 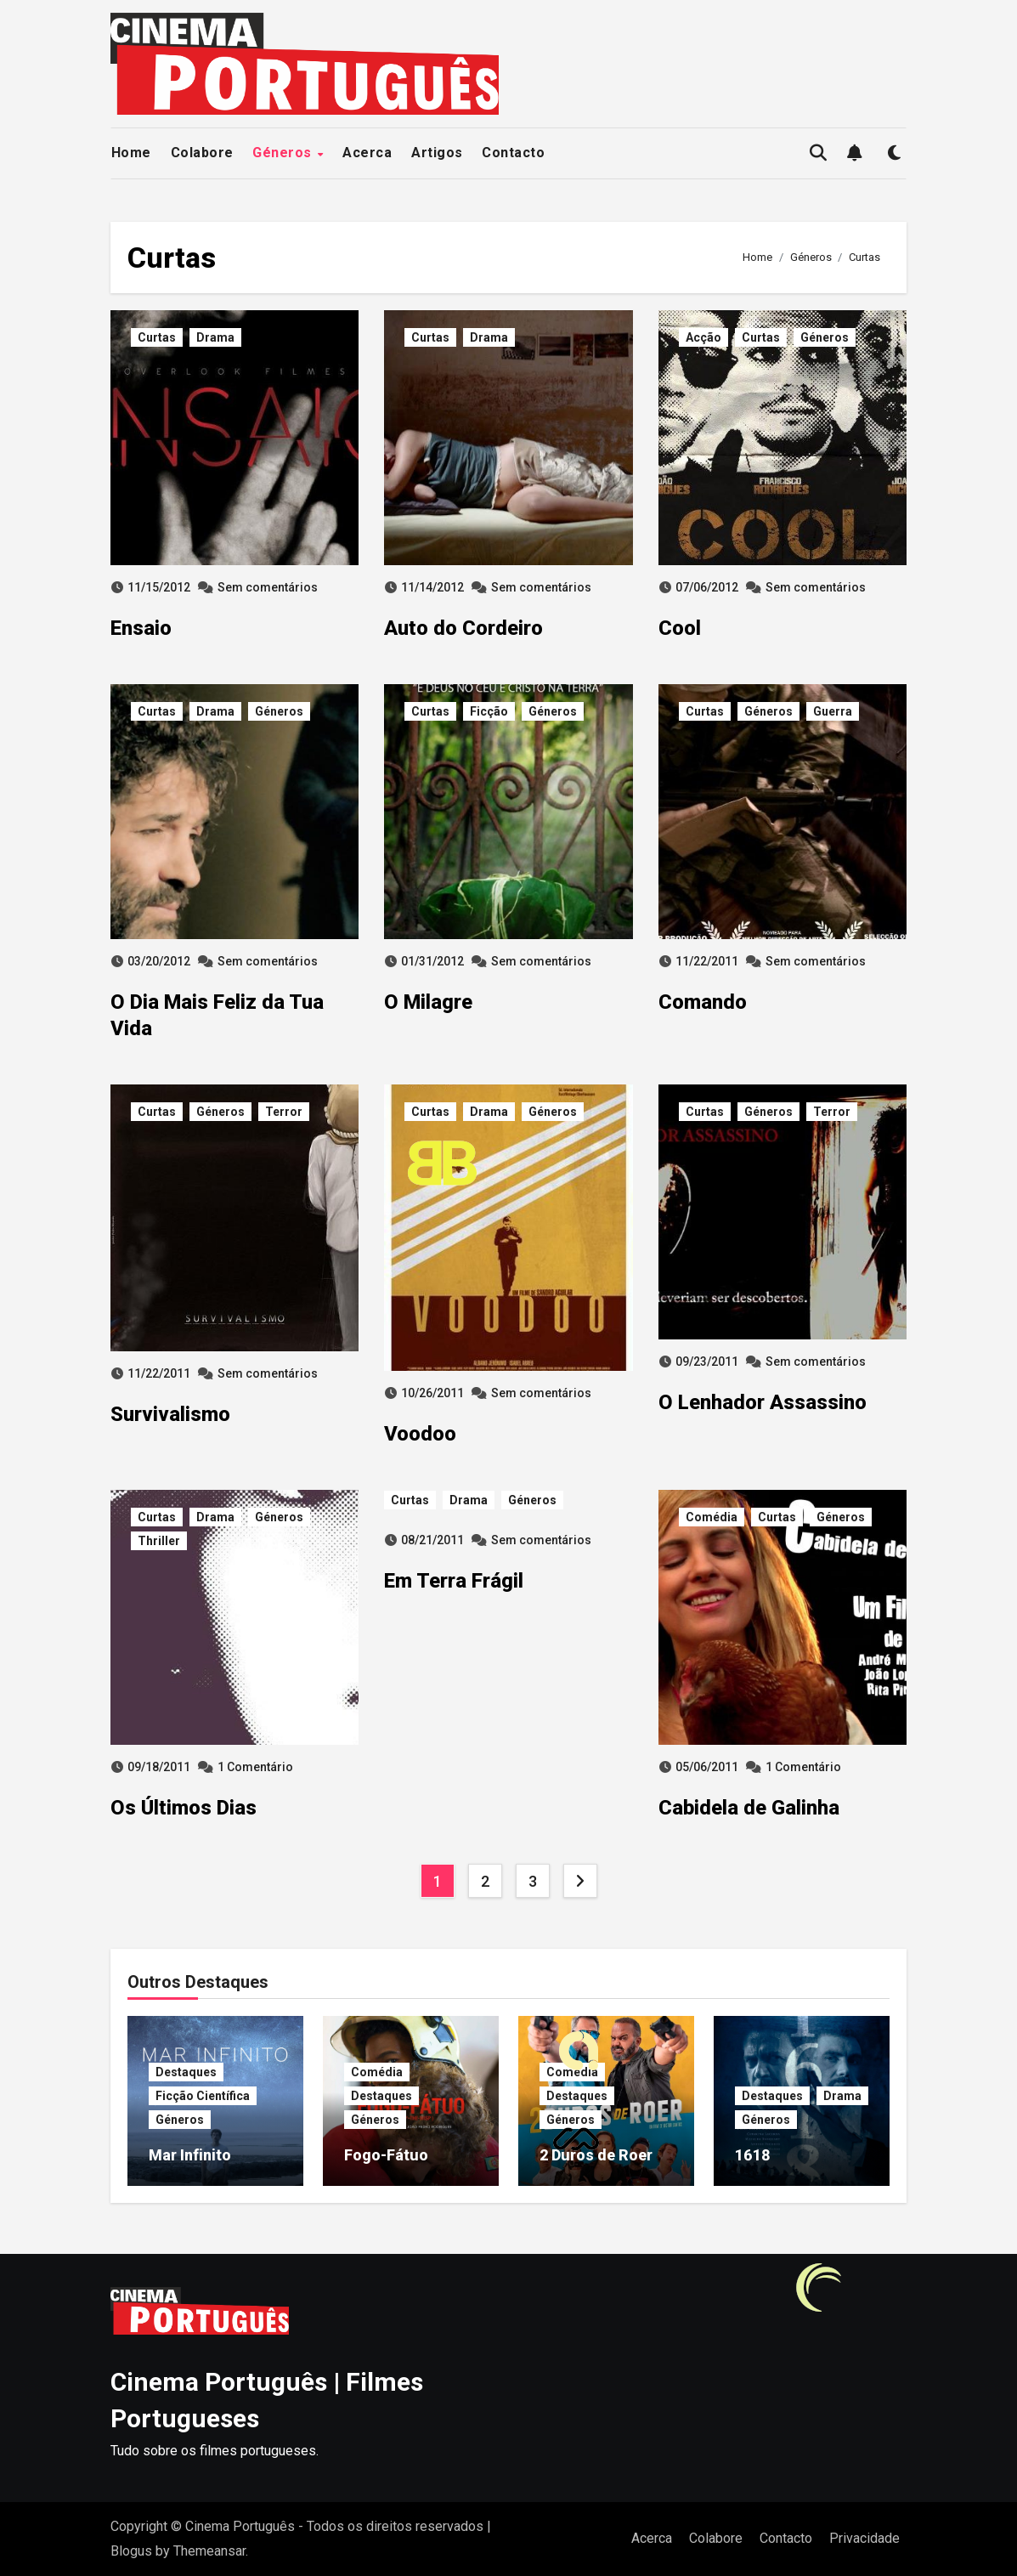 What do you see at coordinates (818, 2287) in the screenshot?
I see `akamai technologies company logo` at bounding box center [818, 2287].